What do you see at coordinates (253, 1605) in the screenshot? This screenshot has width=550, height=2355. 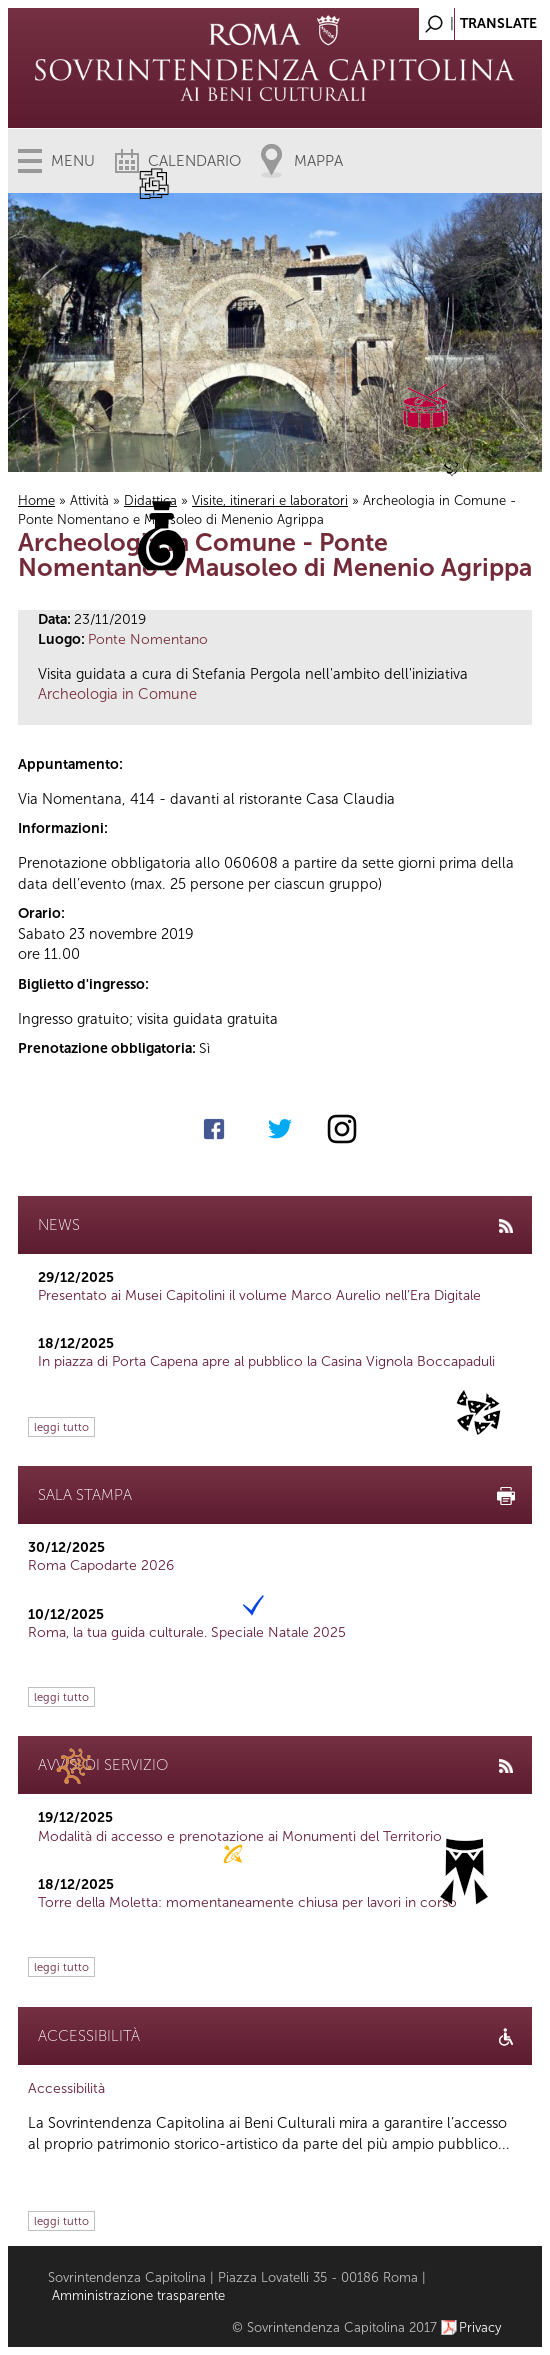 I see `confirm or complete an action` at bounding box center [253, 1605].